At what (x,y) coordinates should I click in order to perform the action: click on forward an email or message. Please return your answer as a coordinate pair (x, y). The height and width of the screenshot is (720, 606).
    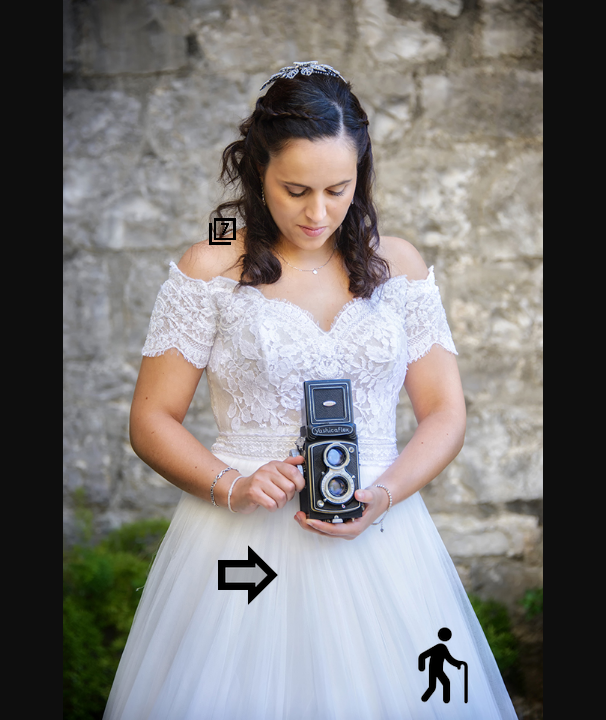
    Looking at the image, I should click on (248, 575).